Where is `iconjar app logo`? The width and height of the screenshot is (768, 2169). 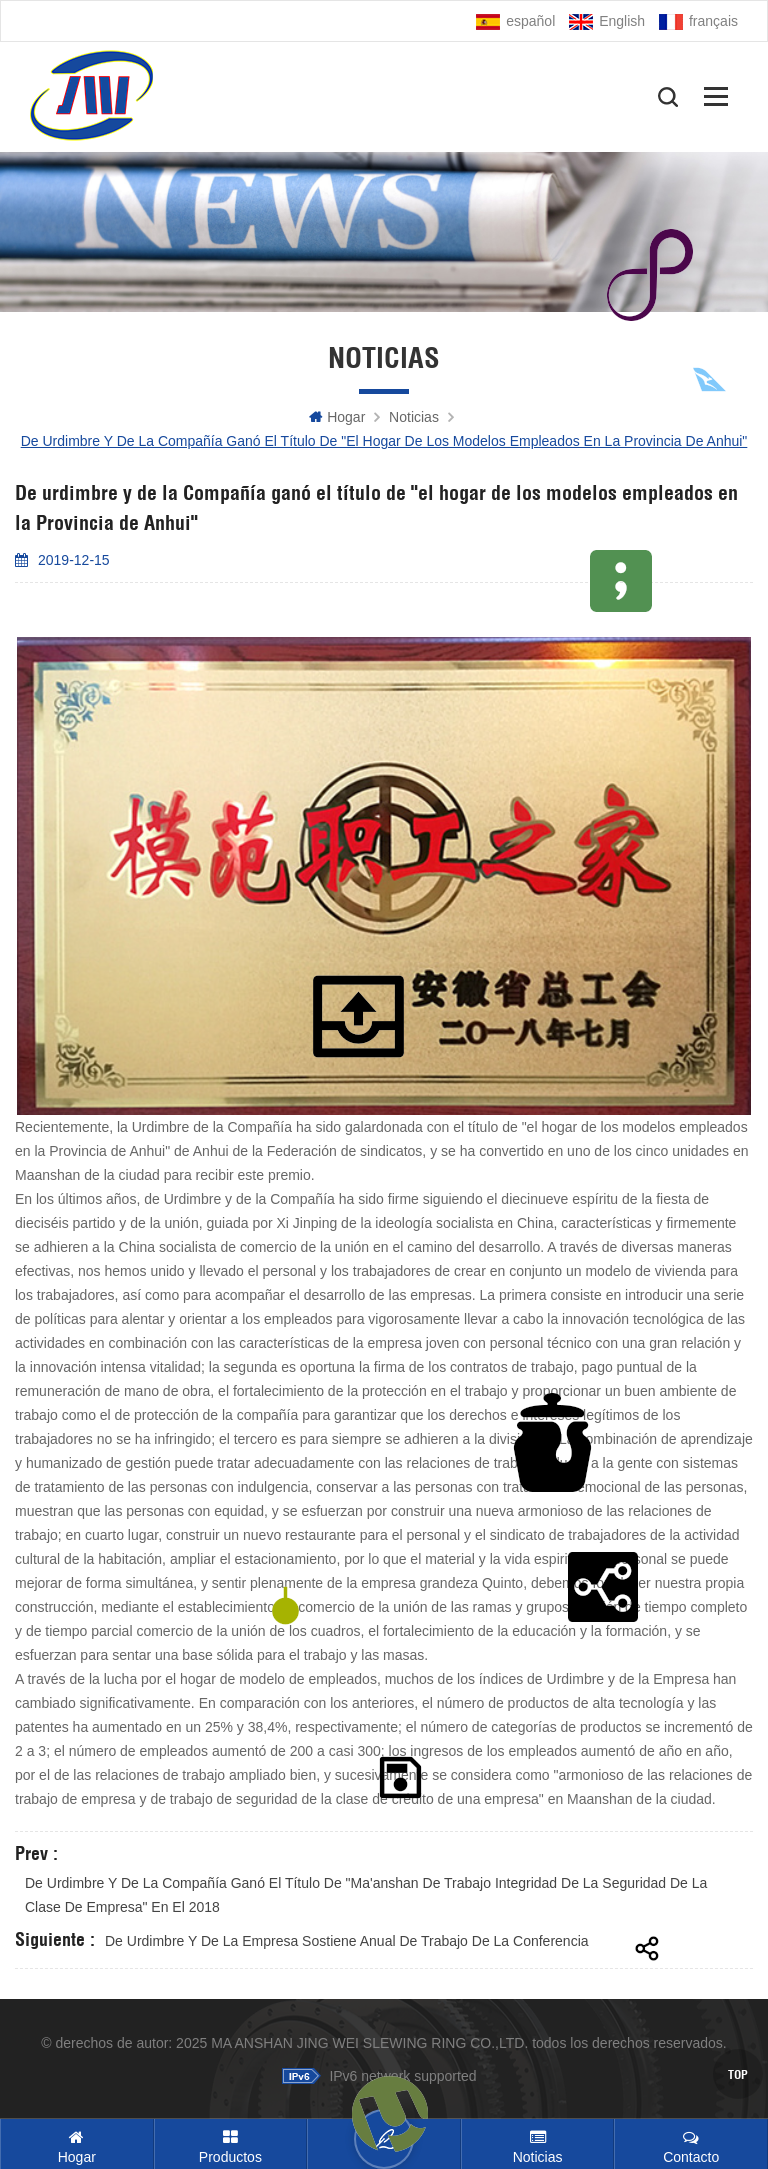 iconjar app logo is located at coordinates (552, 1442).